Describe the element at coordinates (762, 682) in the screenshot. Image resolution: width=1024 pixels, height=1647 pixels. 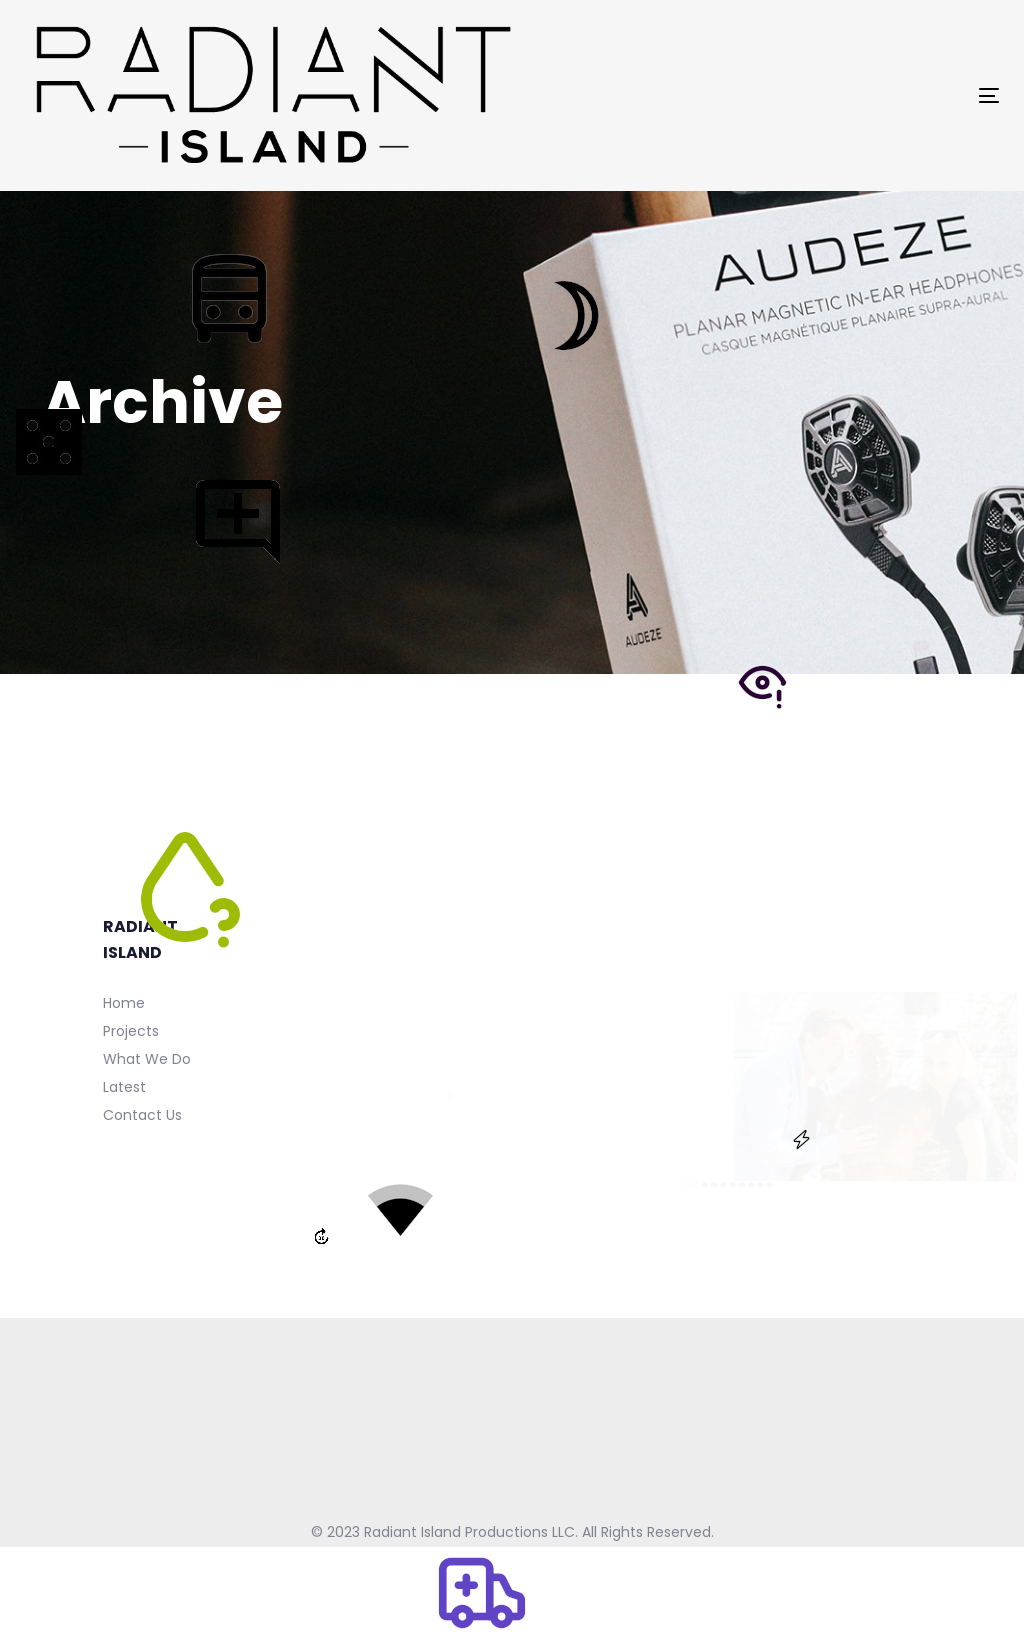
I see `view alert or warning details` at that location.